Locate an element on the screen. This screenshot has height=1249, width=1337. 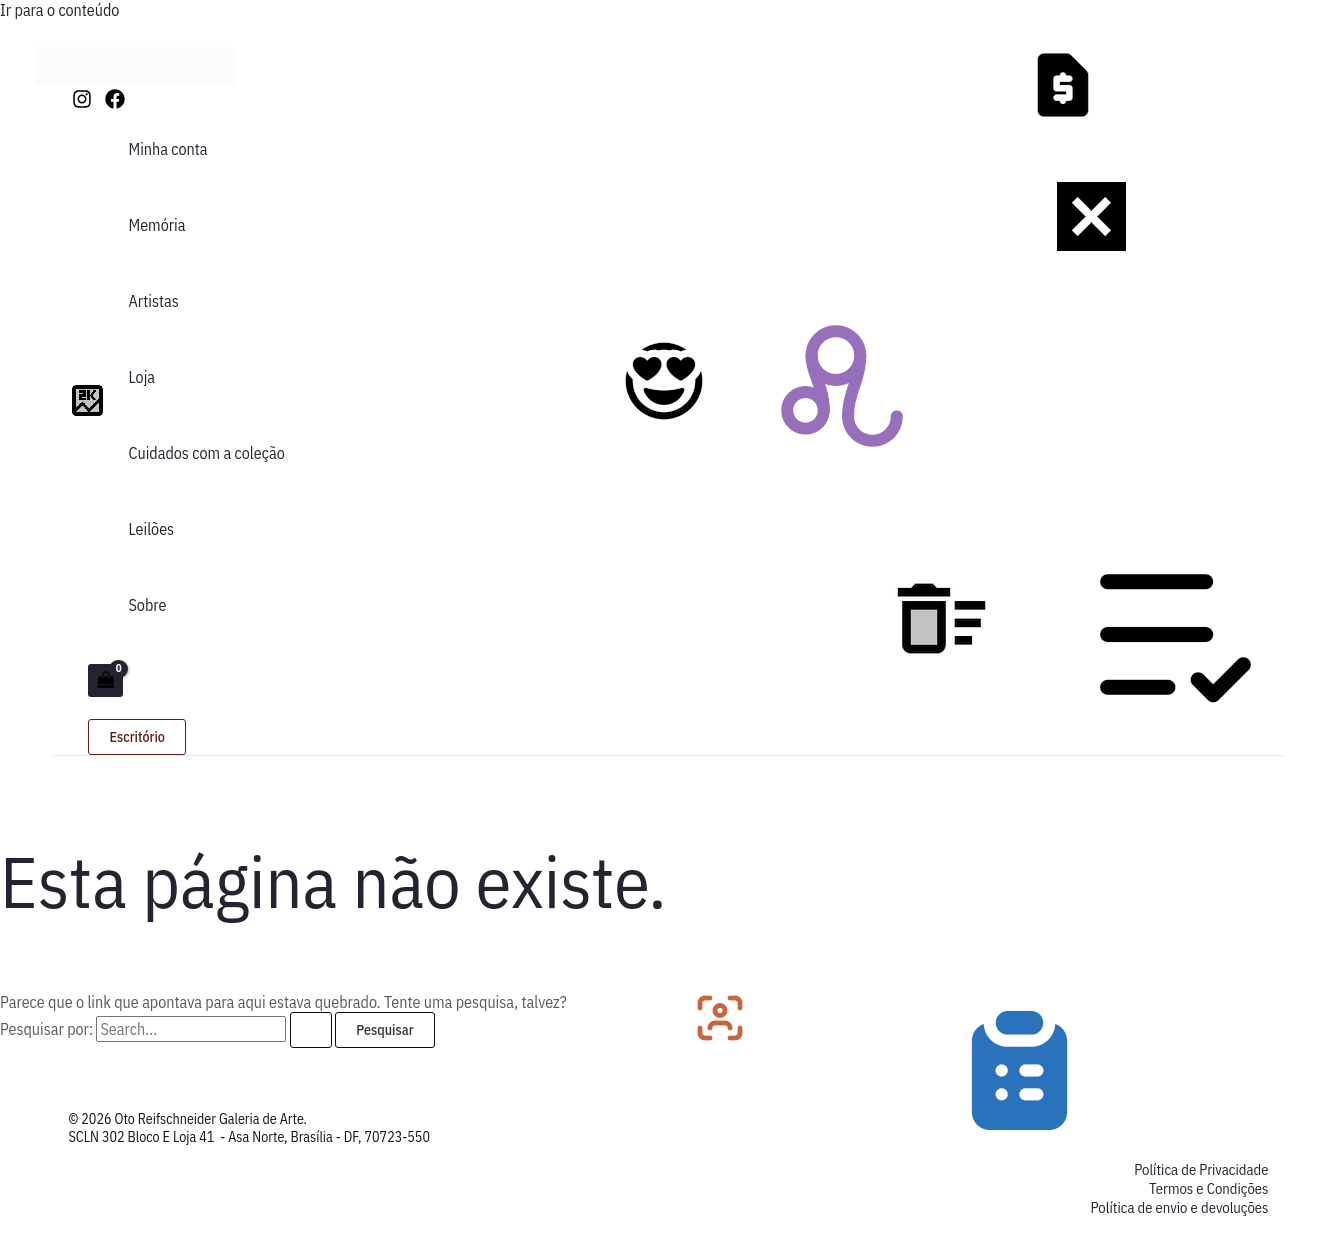
view task list or checklist is located at coordinates (1019, 1070).